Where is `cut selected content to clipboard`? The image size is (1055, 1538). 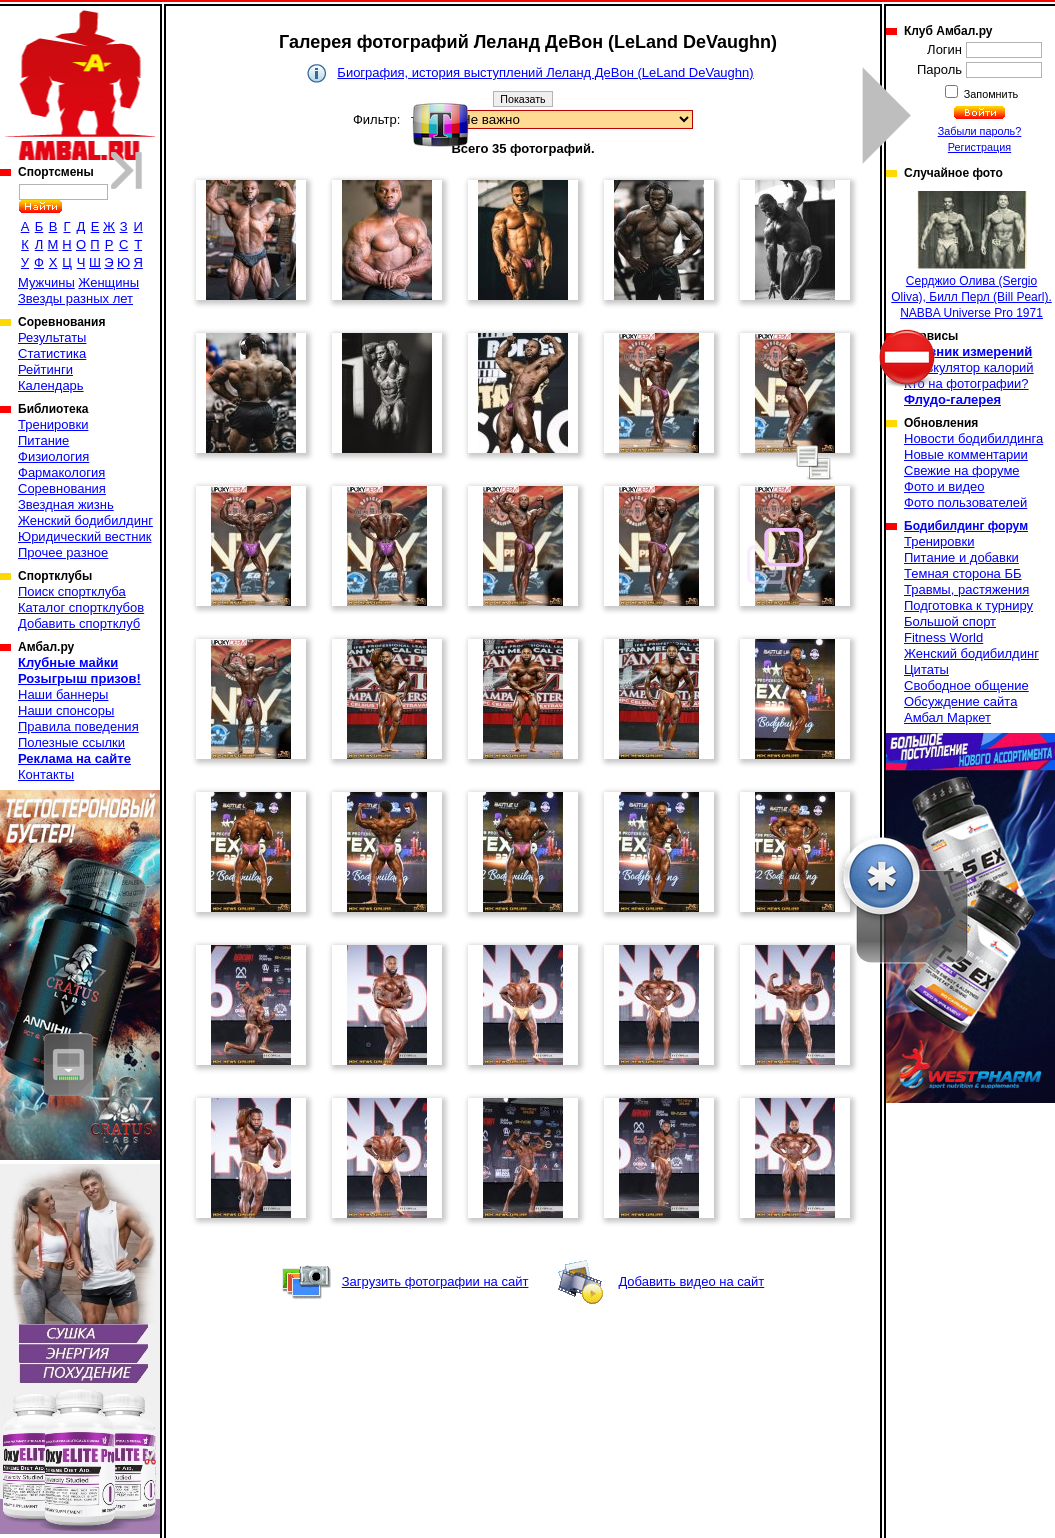
cut selected content to clipboard is located at coordinates (150, 1457).